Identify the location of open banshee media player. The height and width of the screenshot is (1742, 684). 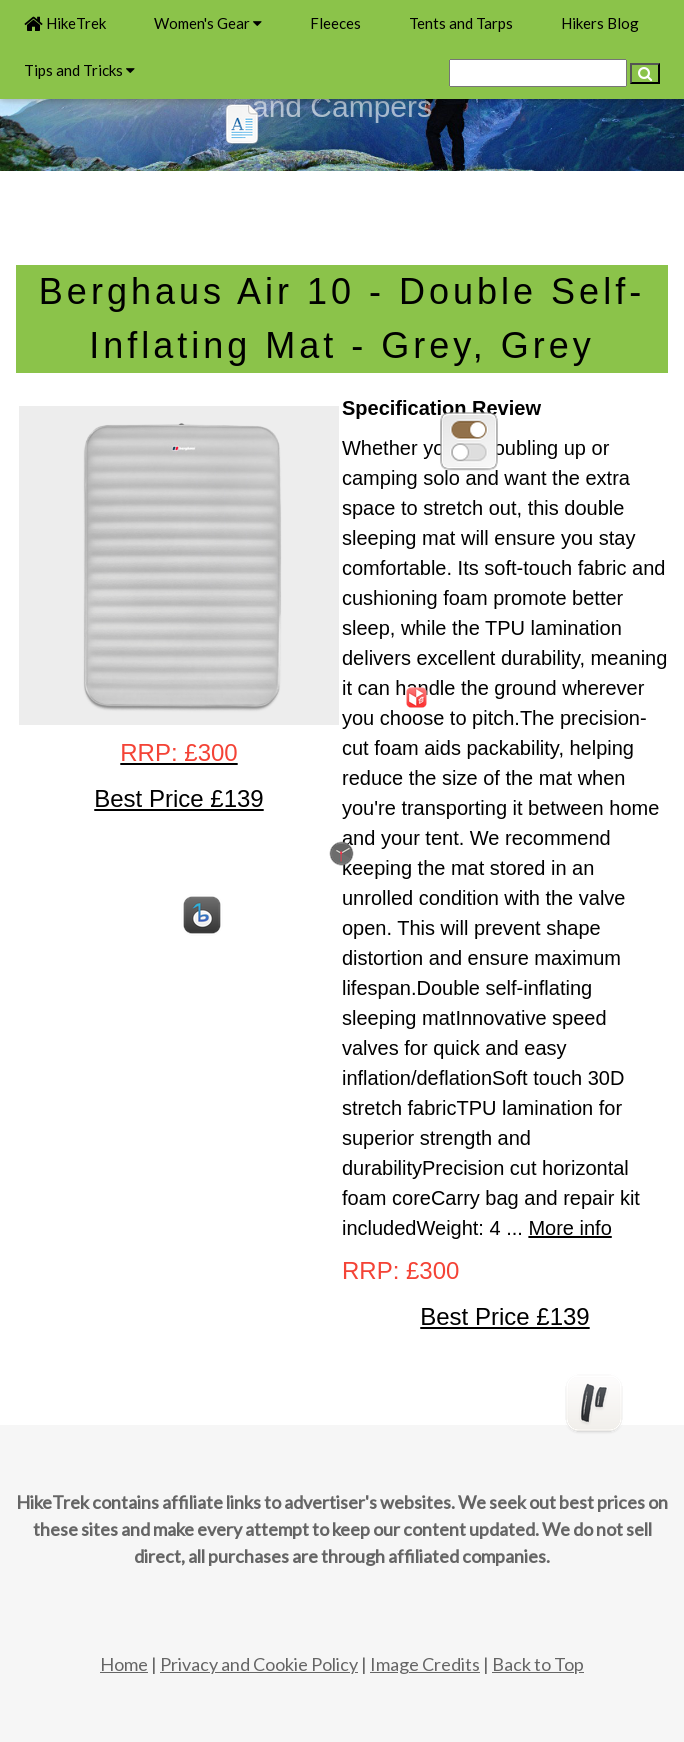
(202, 915).